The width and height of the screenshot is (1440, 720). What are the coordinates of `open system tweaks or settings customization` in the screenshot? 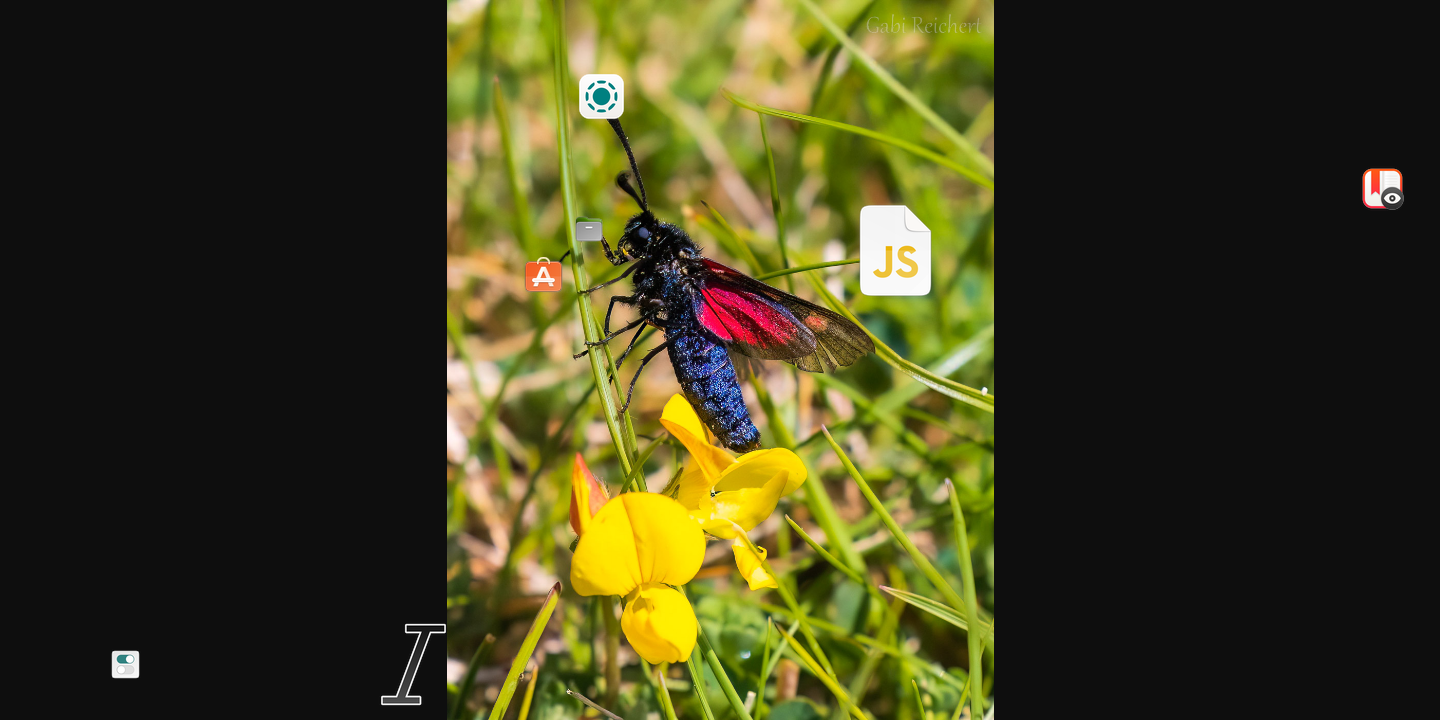 It's located at (125, 664).